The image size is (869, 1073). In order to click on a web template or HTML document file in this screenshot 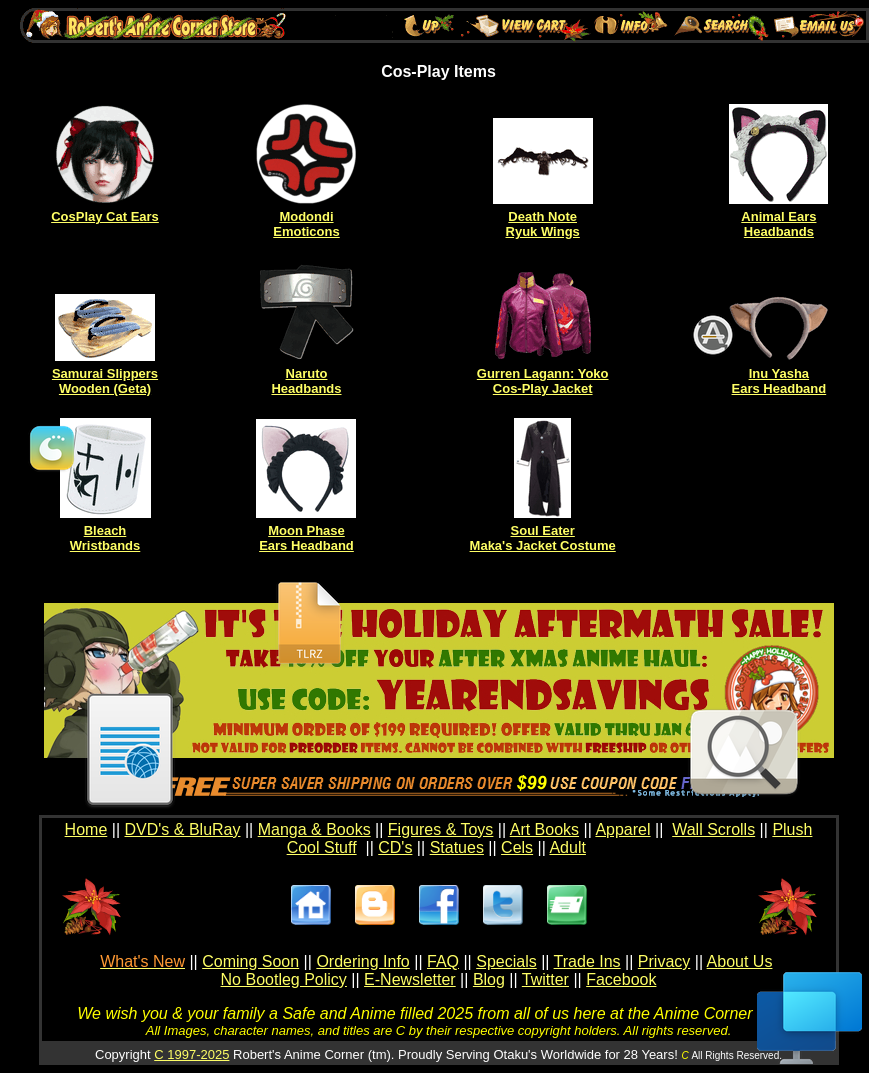, I will do `click(130, 751)`.